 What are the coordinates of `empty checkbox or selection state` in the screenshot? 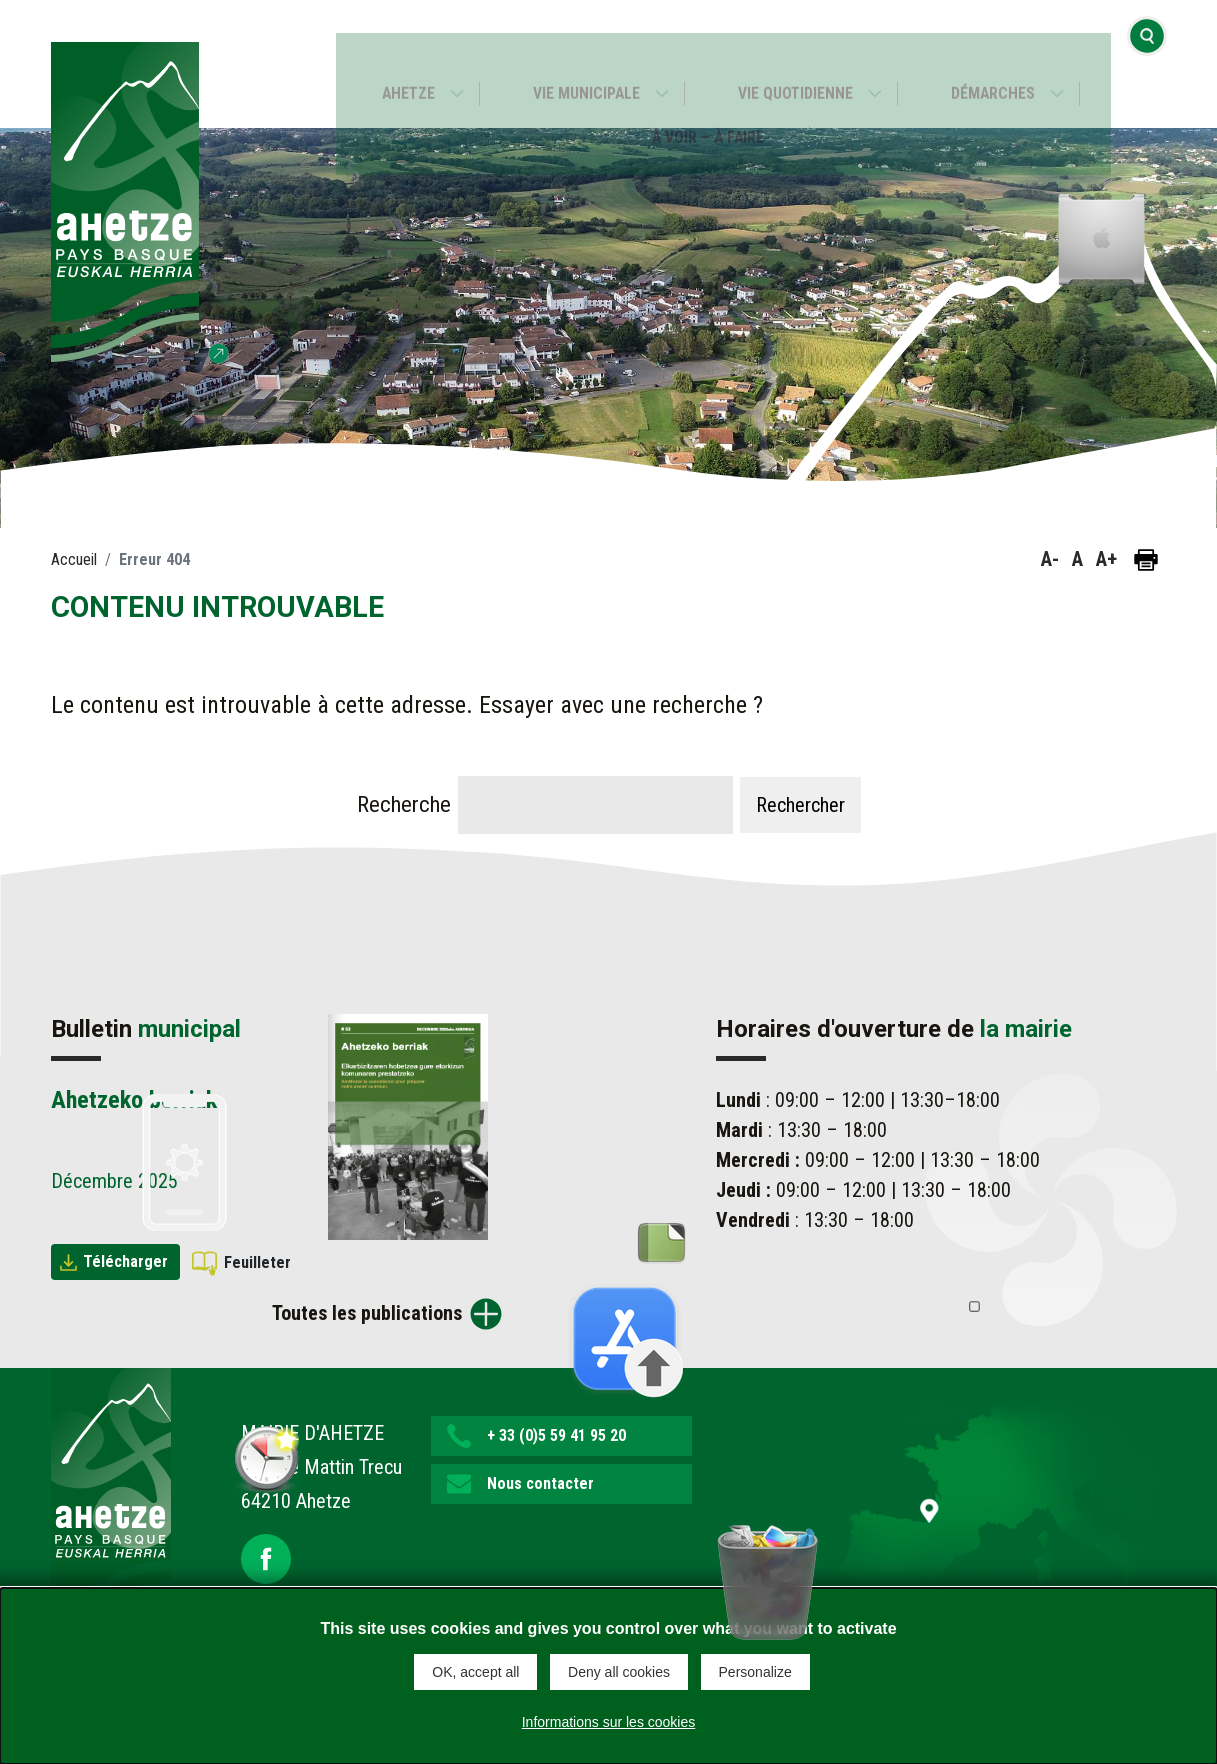 It's located at (971, 1309).